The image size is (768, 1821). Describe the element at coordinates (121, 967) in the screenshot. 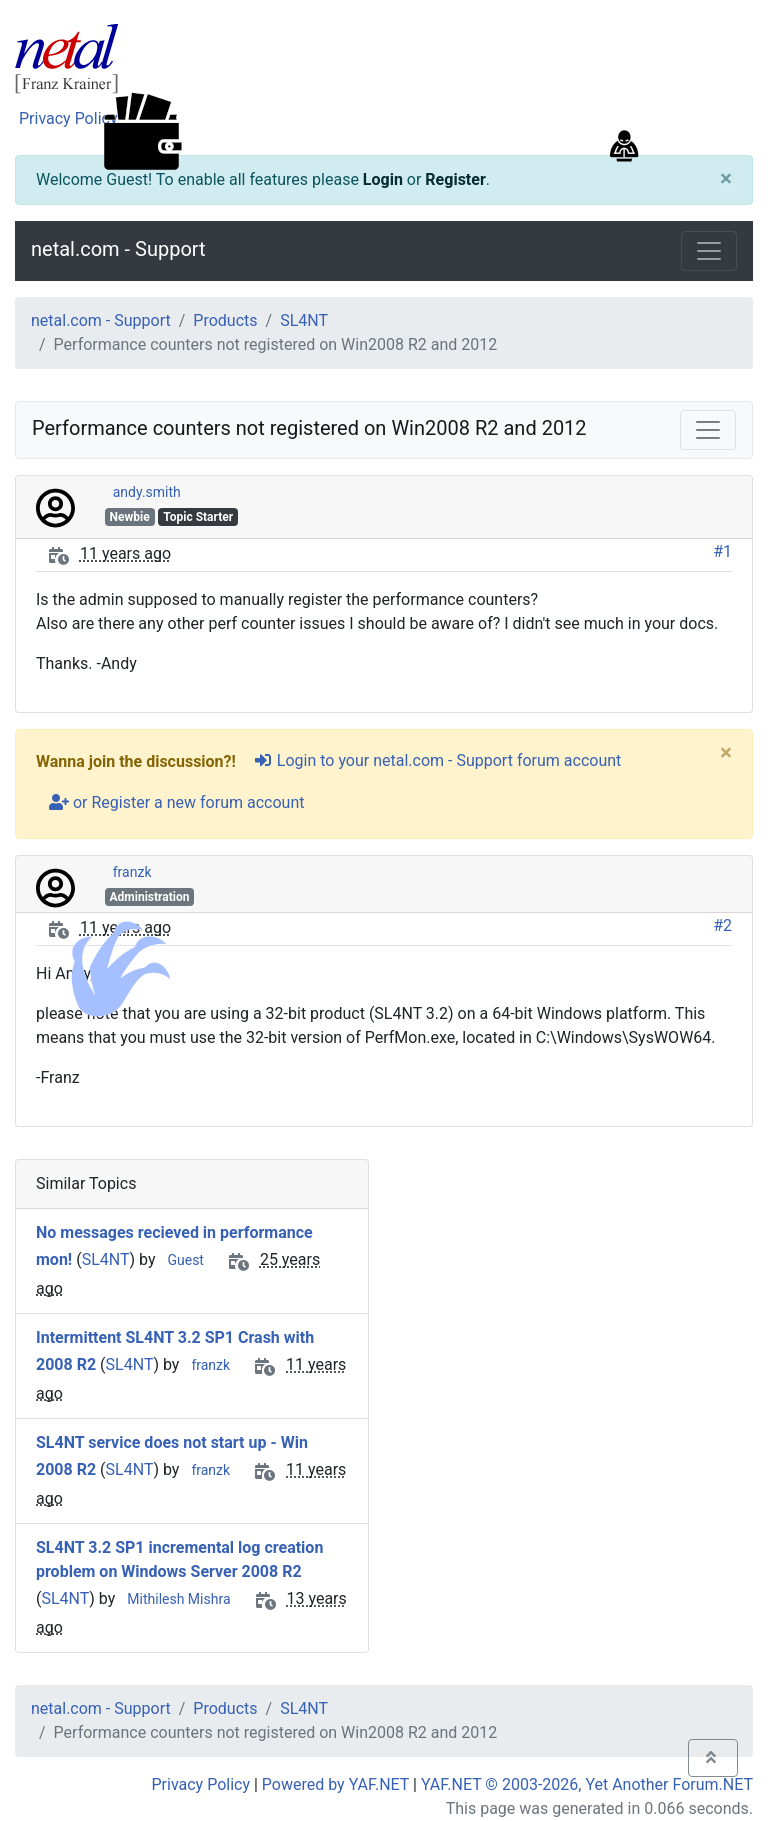

I see `enemy grab or grapple attack in a game` at that location.